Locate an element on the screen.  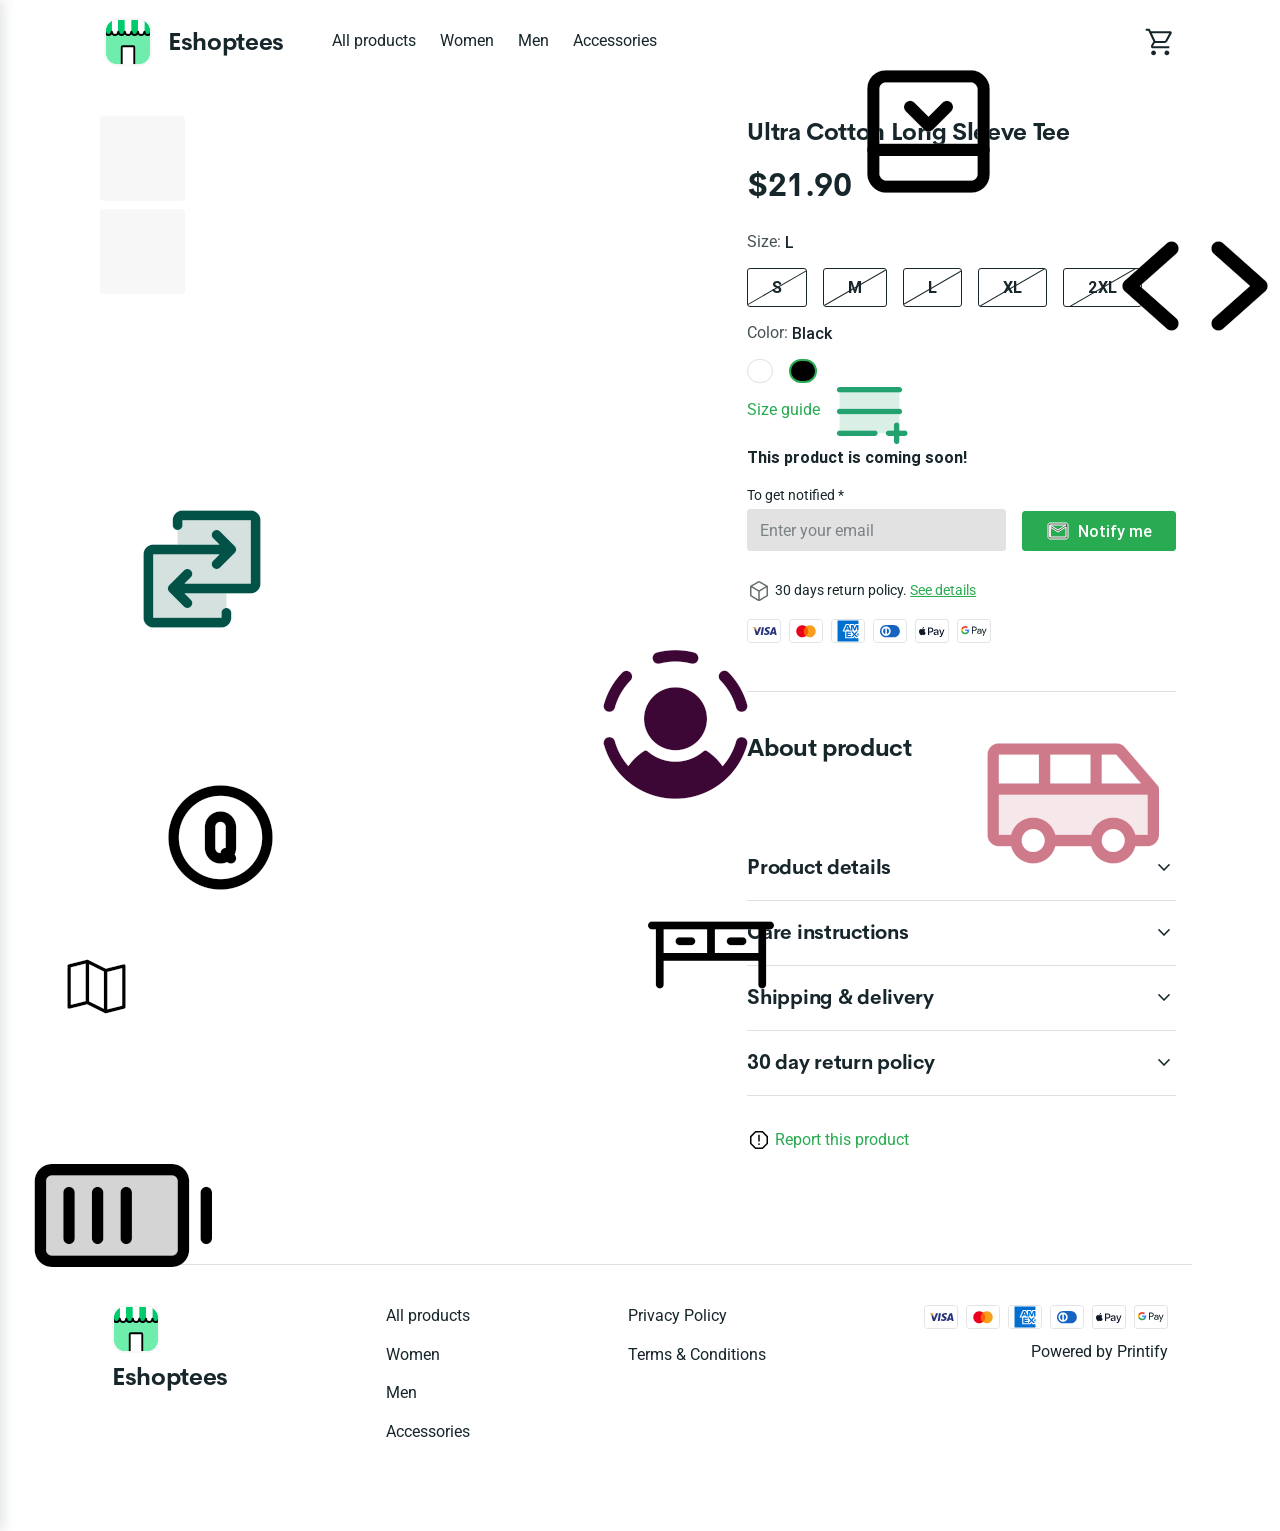
incomplete or pending user profile is located at coordinates (675, 724).